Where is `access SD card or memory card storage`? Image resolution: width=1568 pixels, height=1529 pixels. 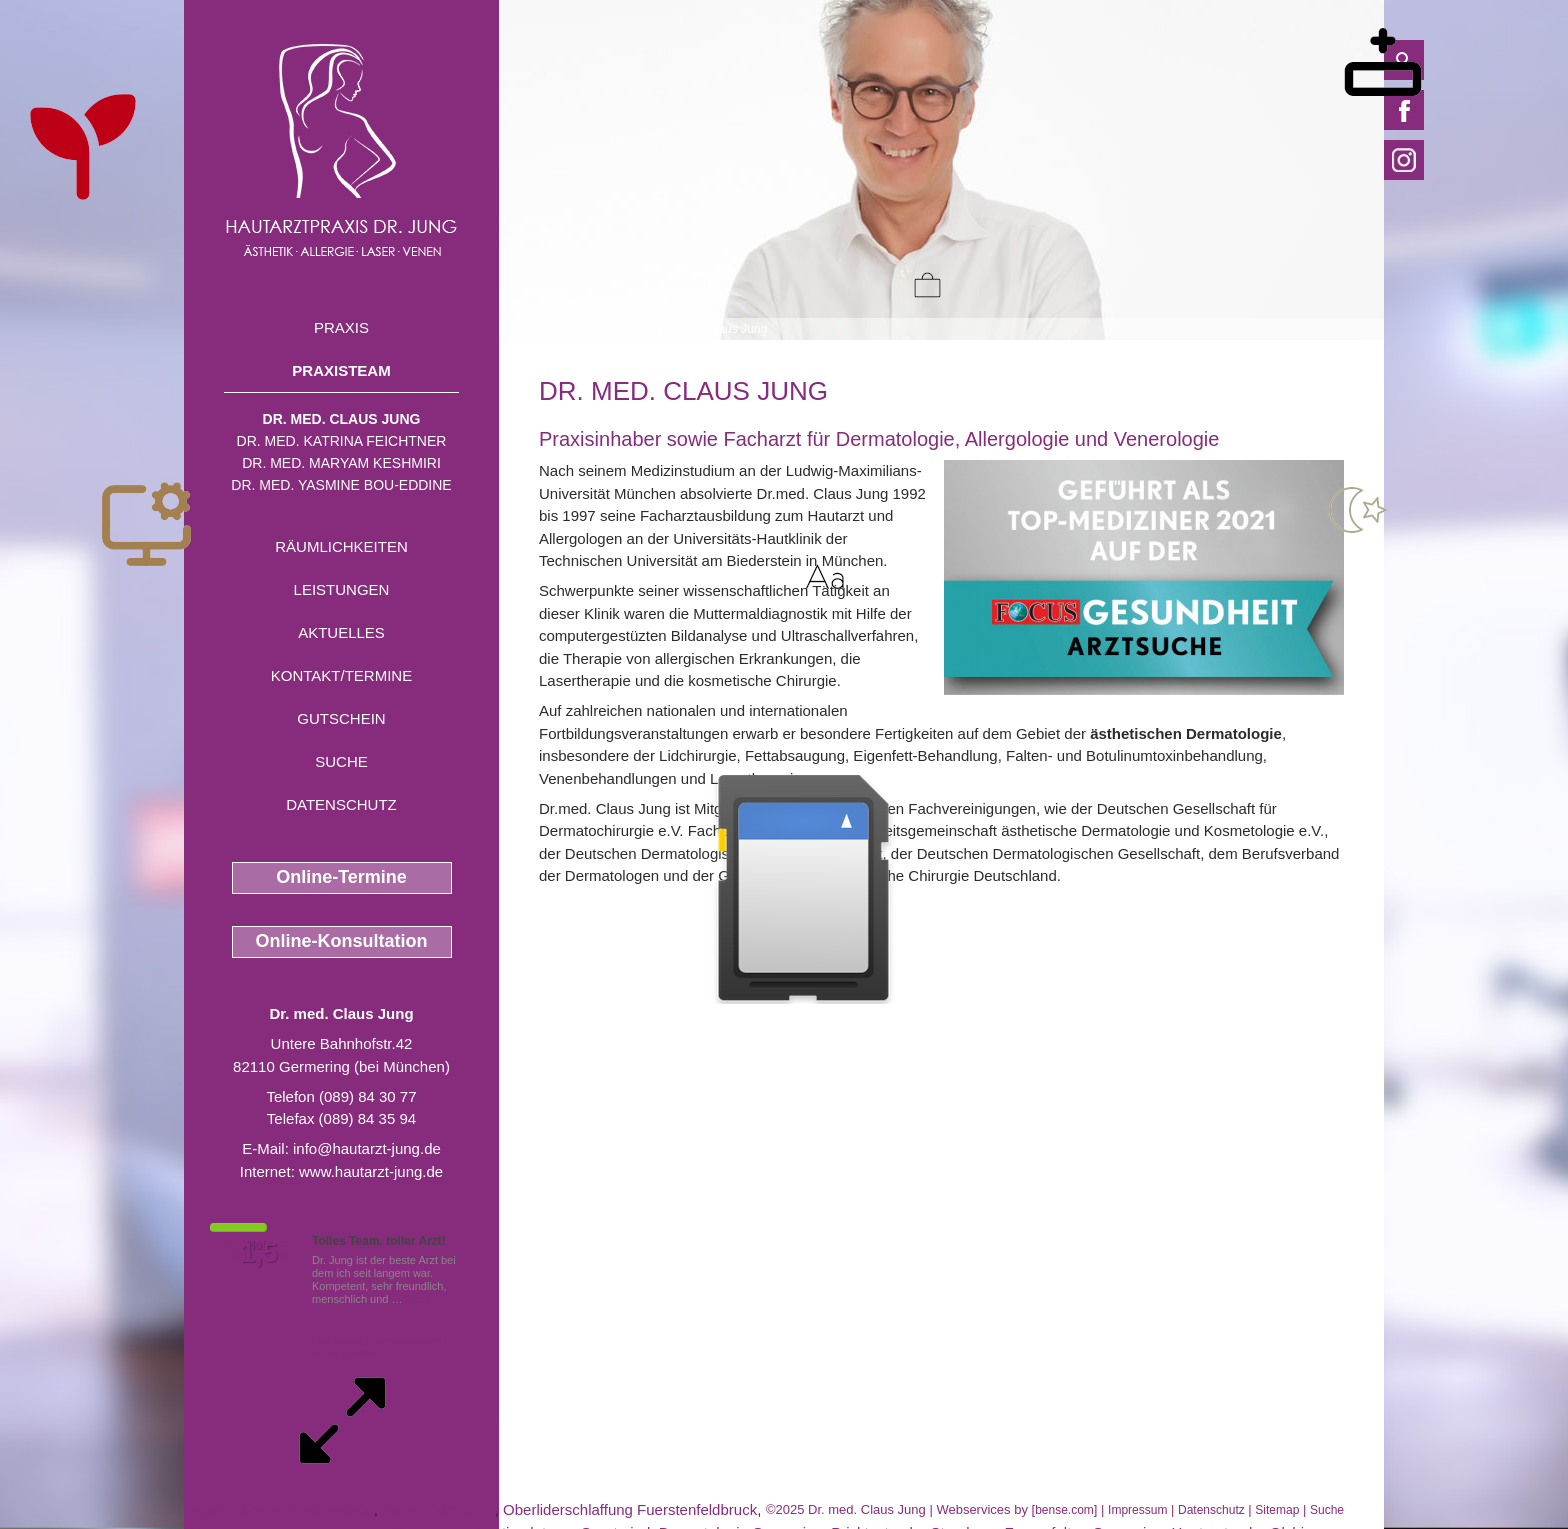
access SD card or memory card storage is located at coordinates (803, 889).